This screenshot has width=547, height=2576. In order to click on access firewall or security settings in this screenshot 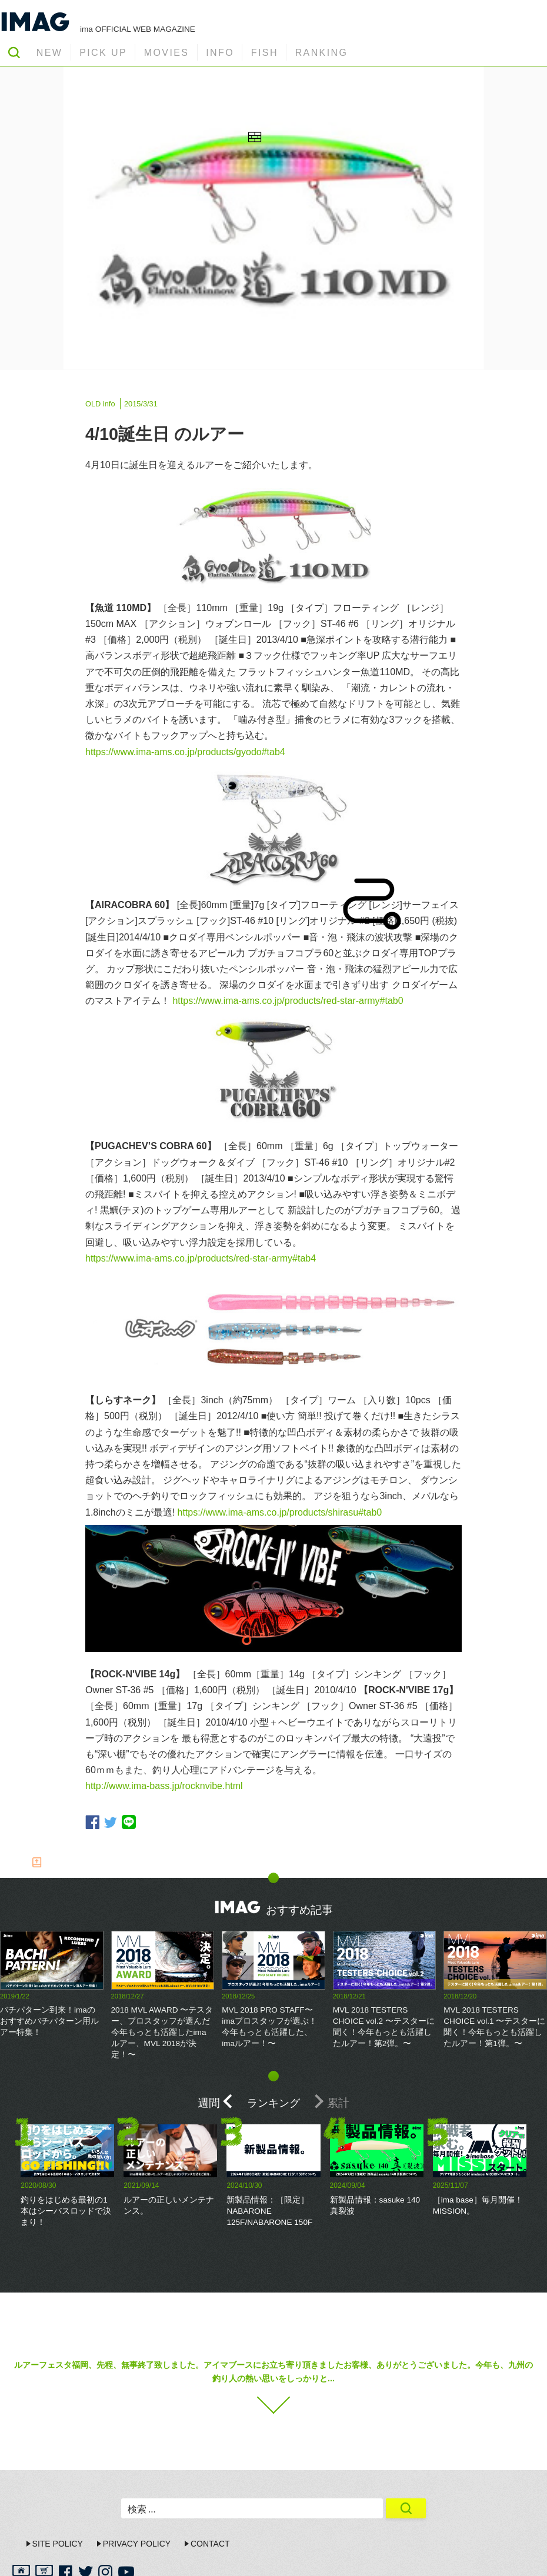, I will do `click(255, 137)`.